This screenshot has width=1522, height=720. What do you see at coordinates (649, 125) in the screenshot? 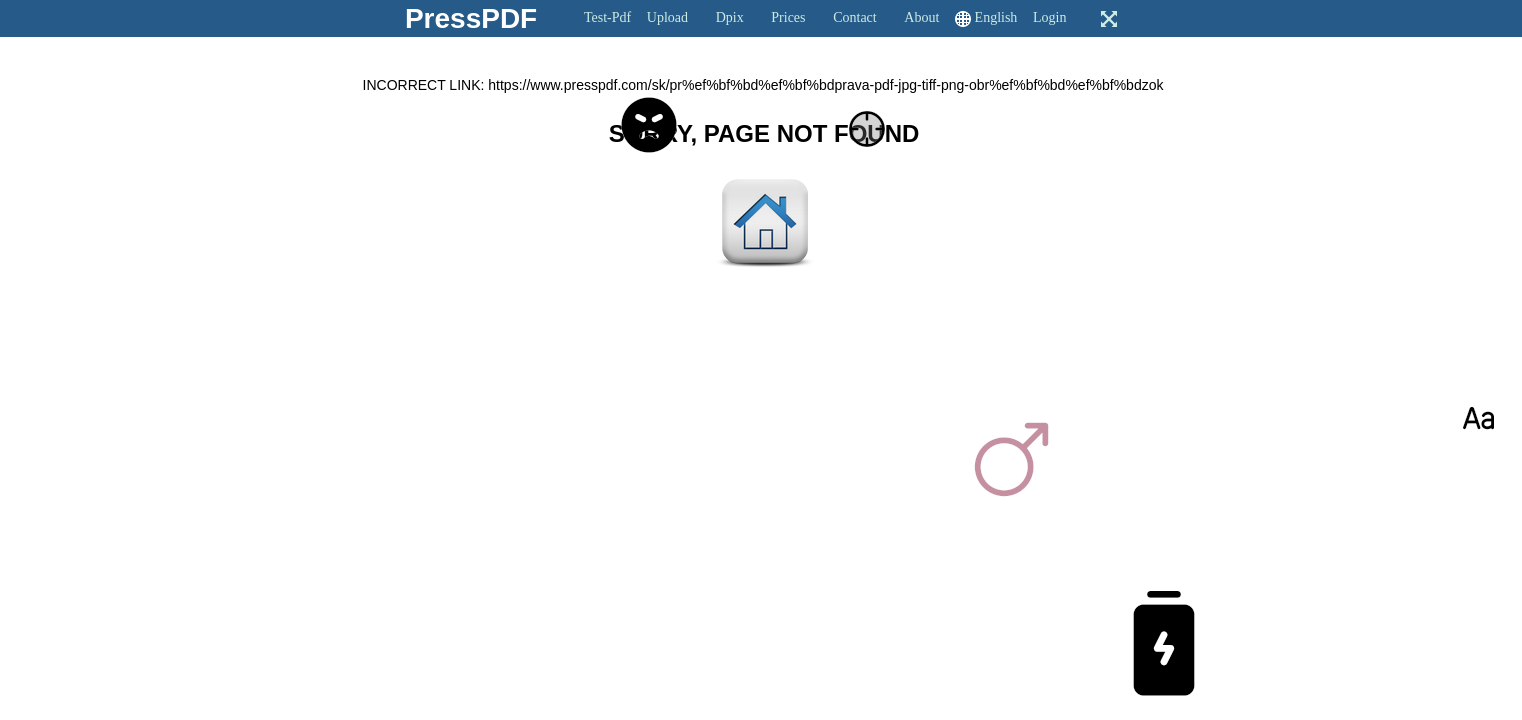
I see `select angry mood or emotion` at bounding box center [649, 125].